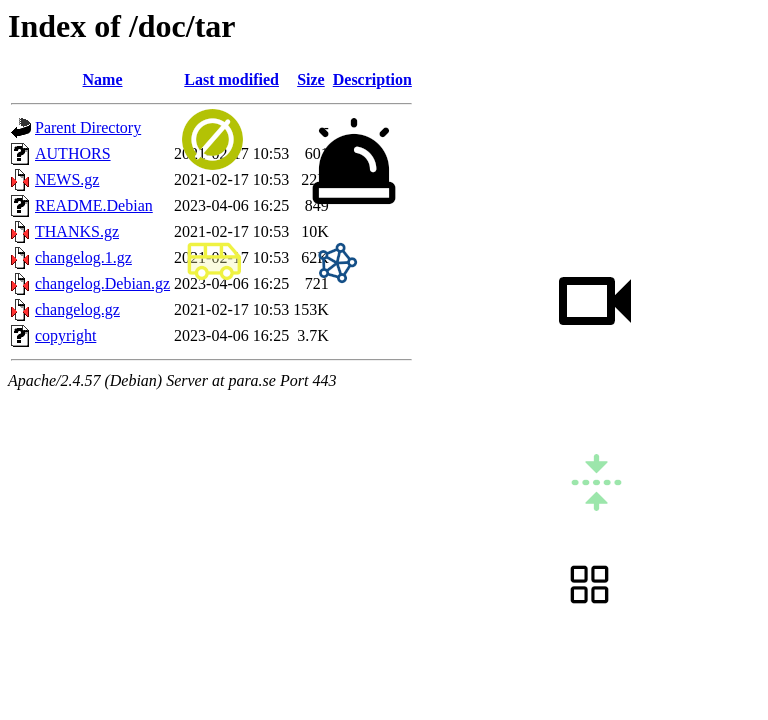 The height and width of the screenshot is (720, 768). What do you see at coordinates (337, 263) in the screenshot?
I see `connect to the fediverse network` at bounding box center [337, 263].